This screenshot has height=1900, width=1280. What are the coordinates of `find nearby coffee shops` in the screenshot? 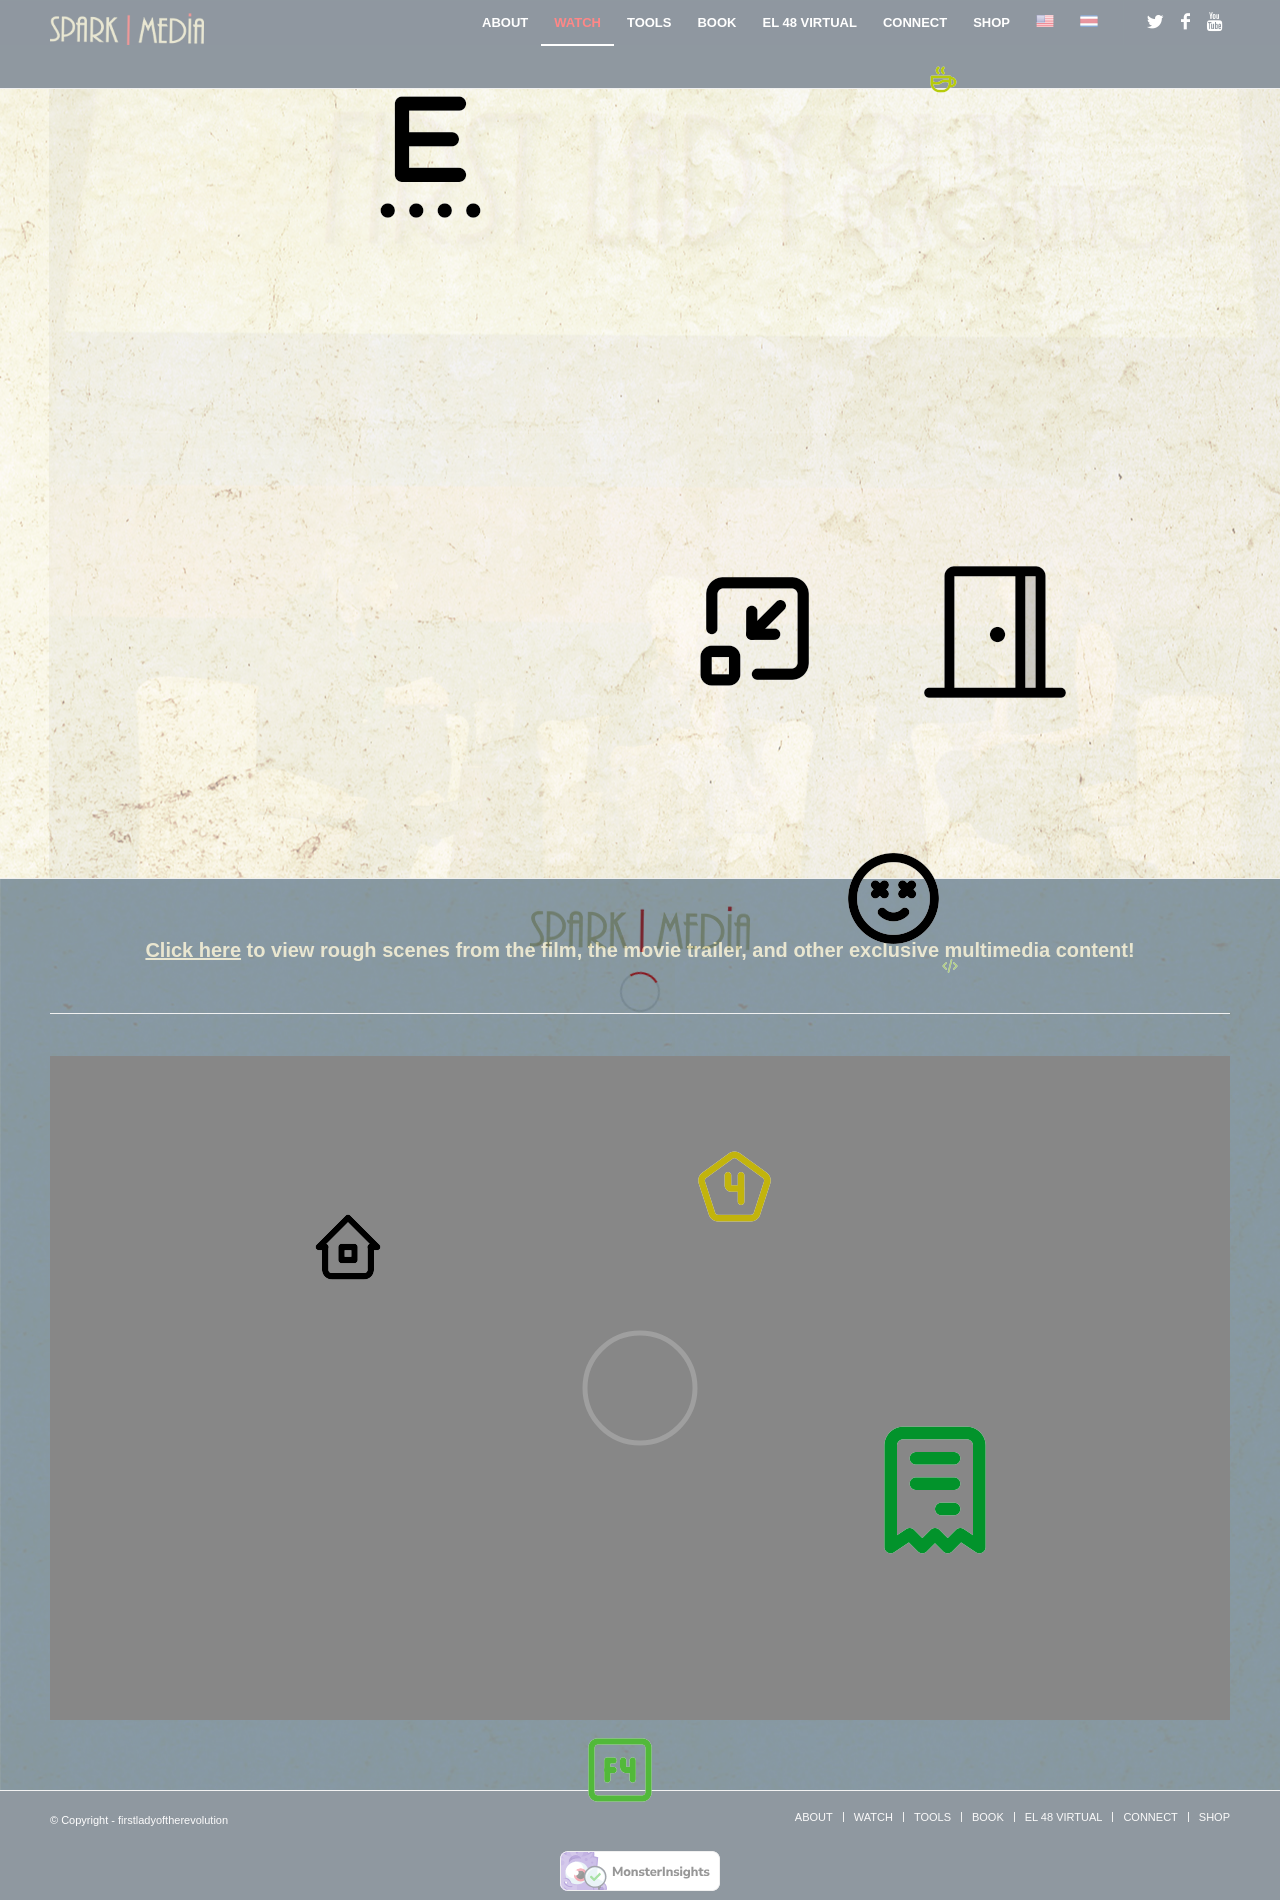 It's located at (943, 79).